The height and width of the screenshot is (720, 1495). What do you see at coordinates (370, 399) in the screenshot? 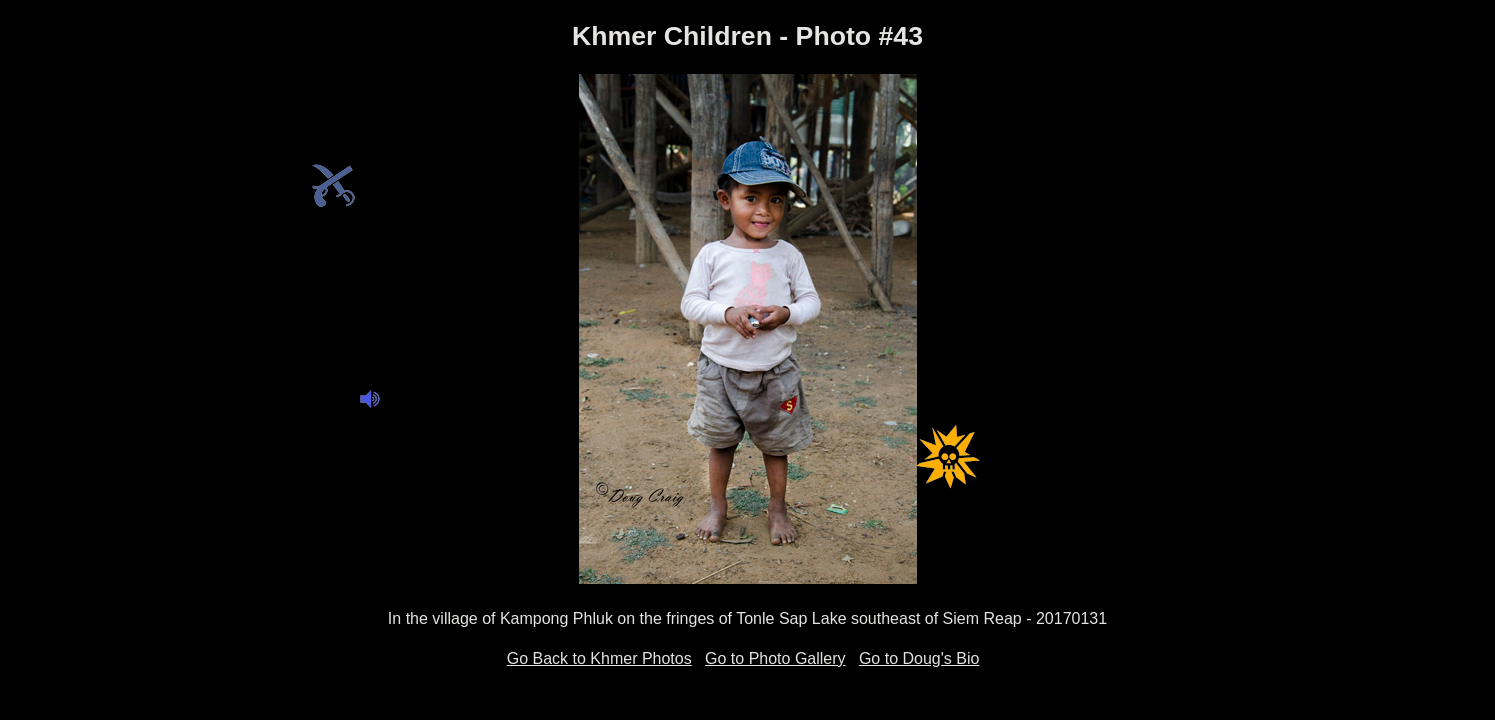
I see `adjust volume or sound settings` at bounding box center [370, 399].